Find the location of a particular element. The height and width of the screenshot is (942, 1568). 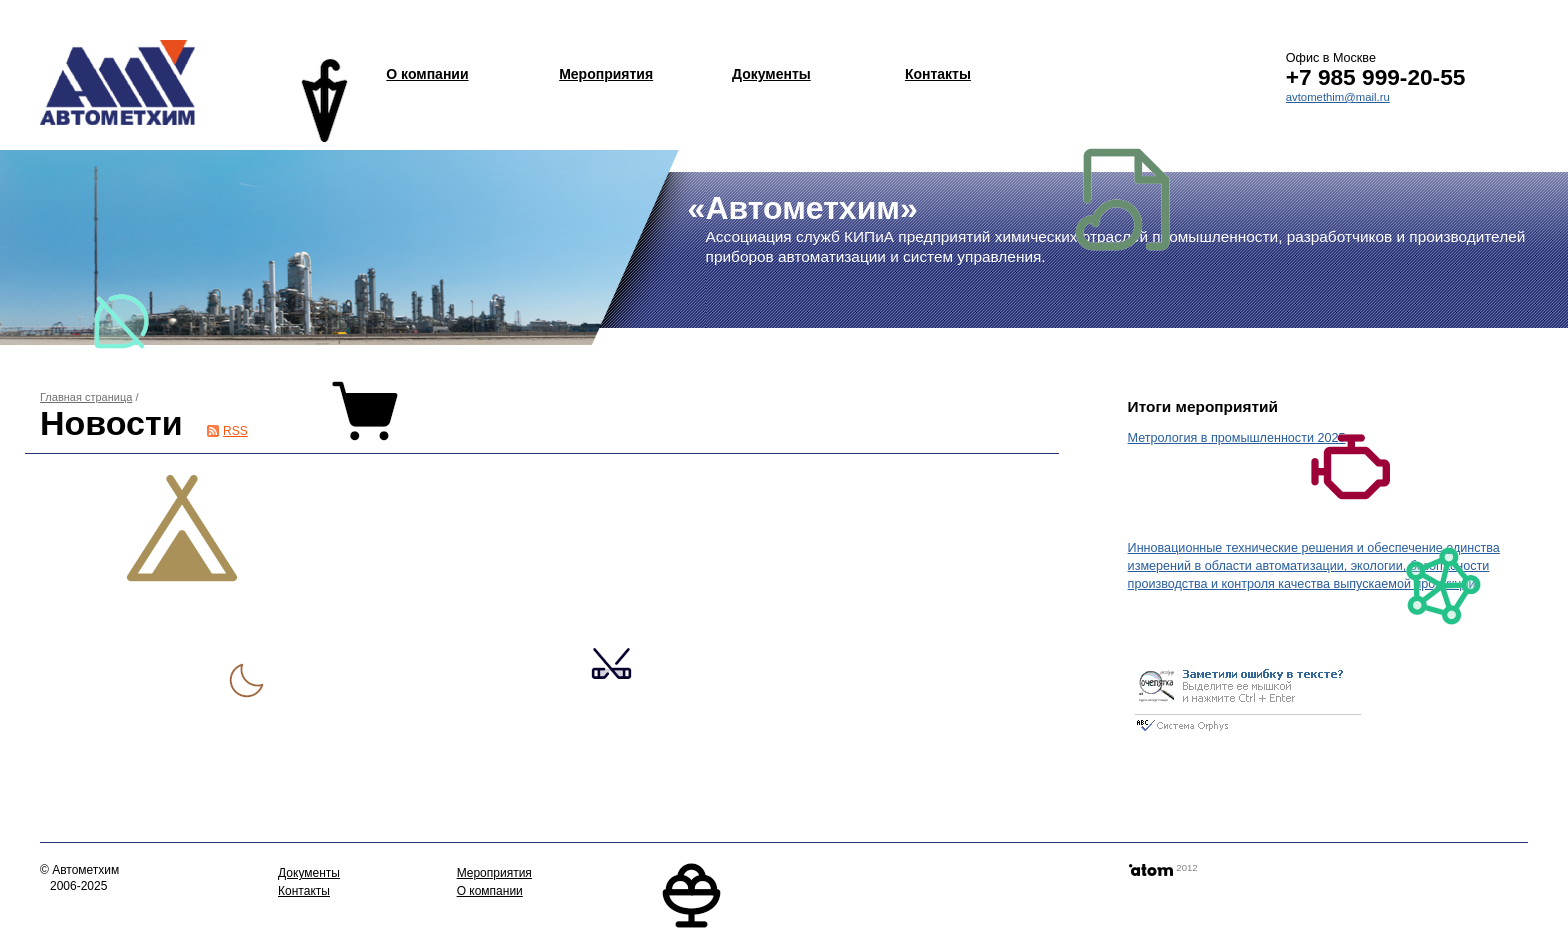

access cloud-synced files is located at coordinates (1126, 199).